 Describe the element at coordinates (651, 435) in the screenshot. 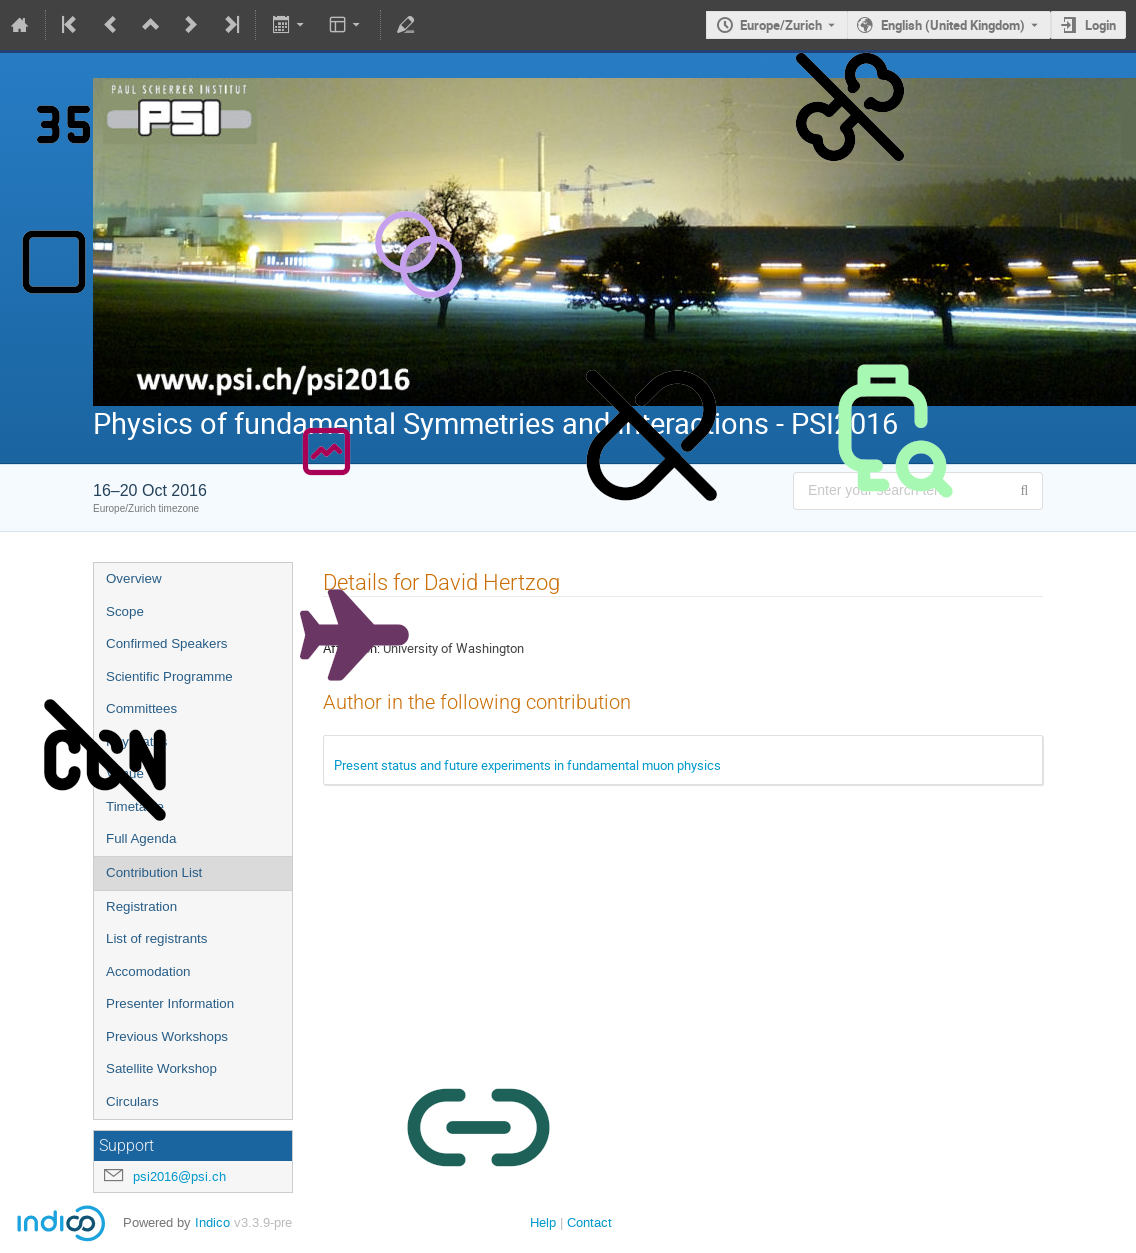

I see `medication reminder disabled` at that location.